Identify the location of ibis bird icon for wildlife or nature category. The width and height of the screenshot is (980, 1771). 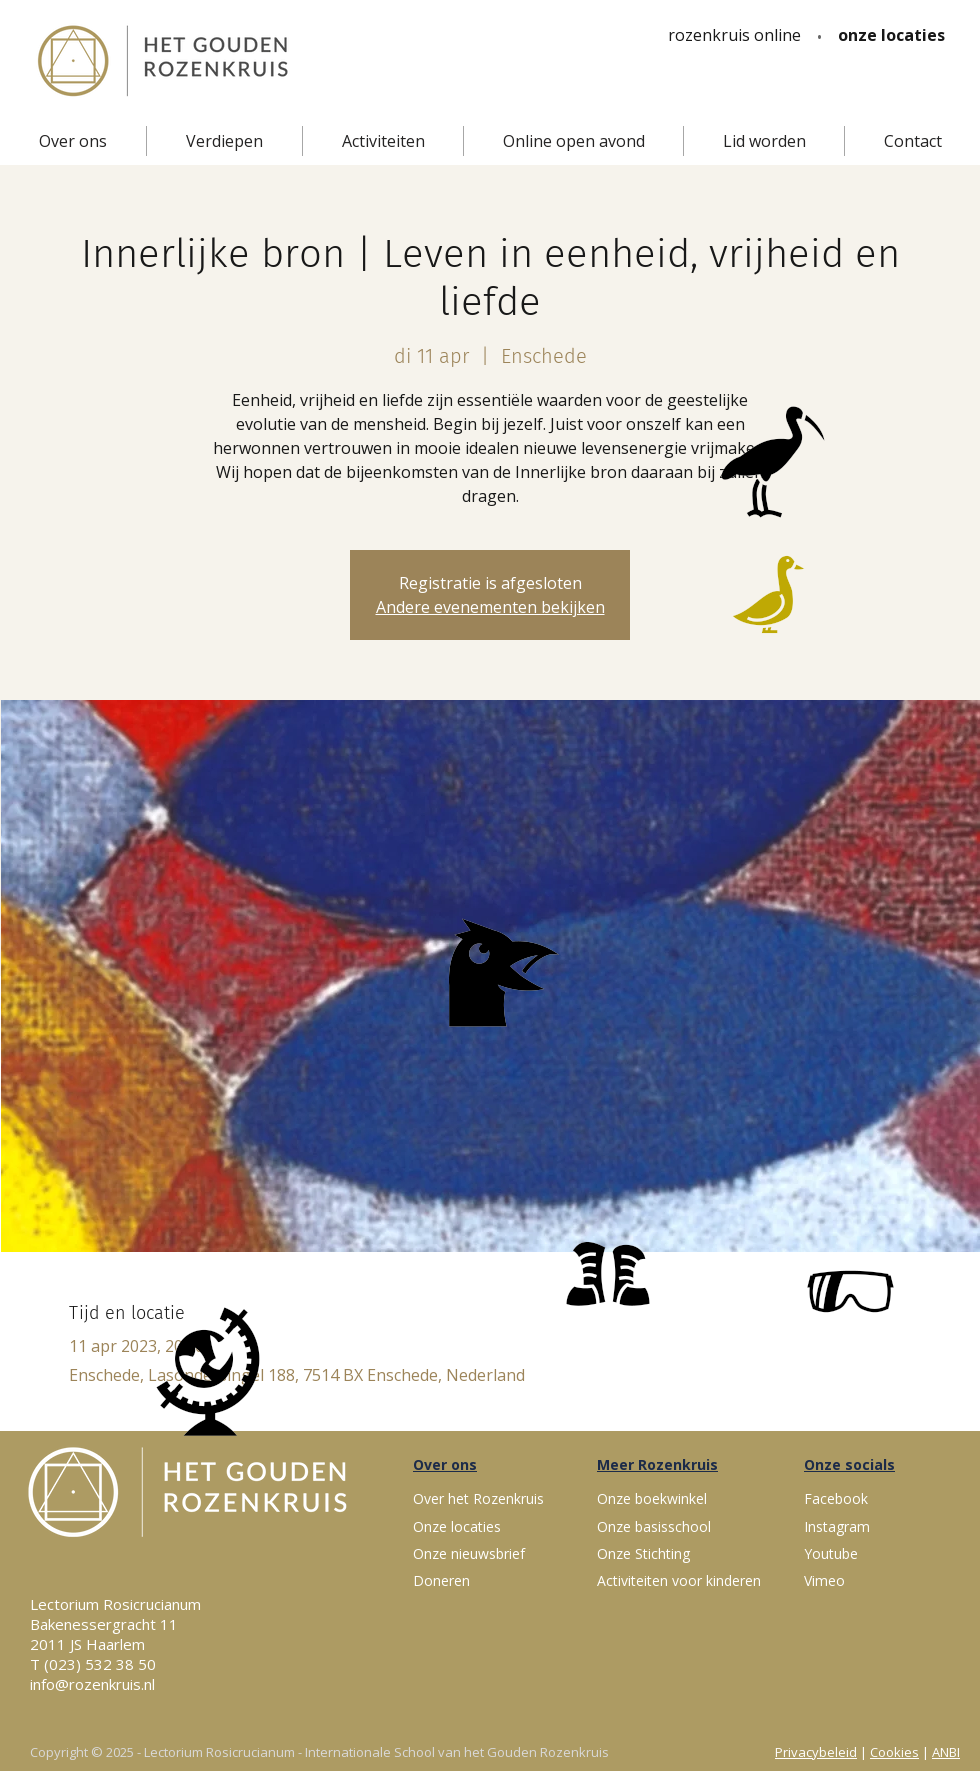
(773, 462).